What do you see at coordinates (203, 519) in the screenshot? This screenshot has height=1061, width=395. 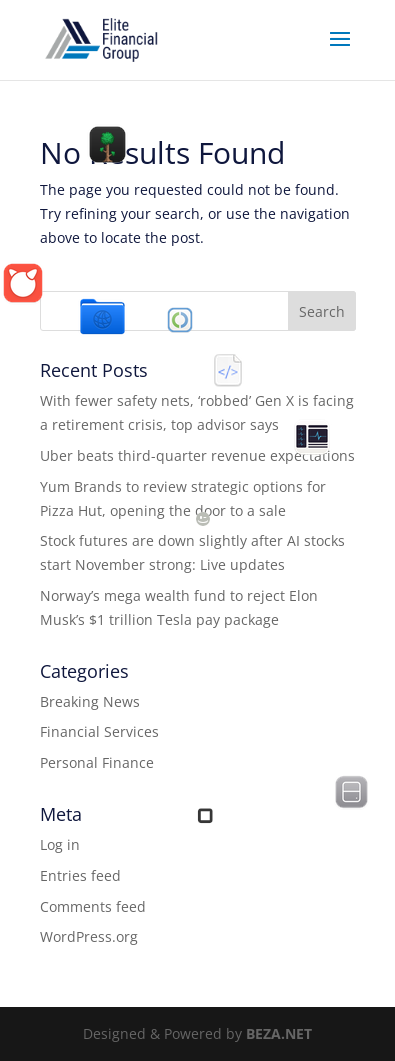 I see `insert a winking emoji in a message` at bounding box center [203, 519].